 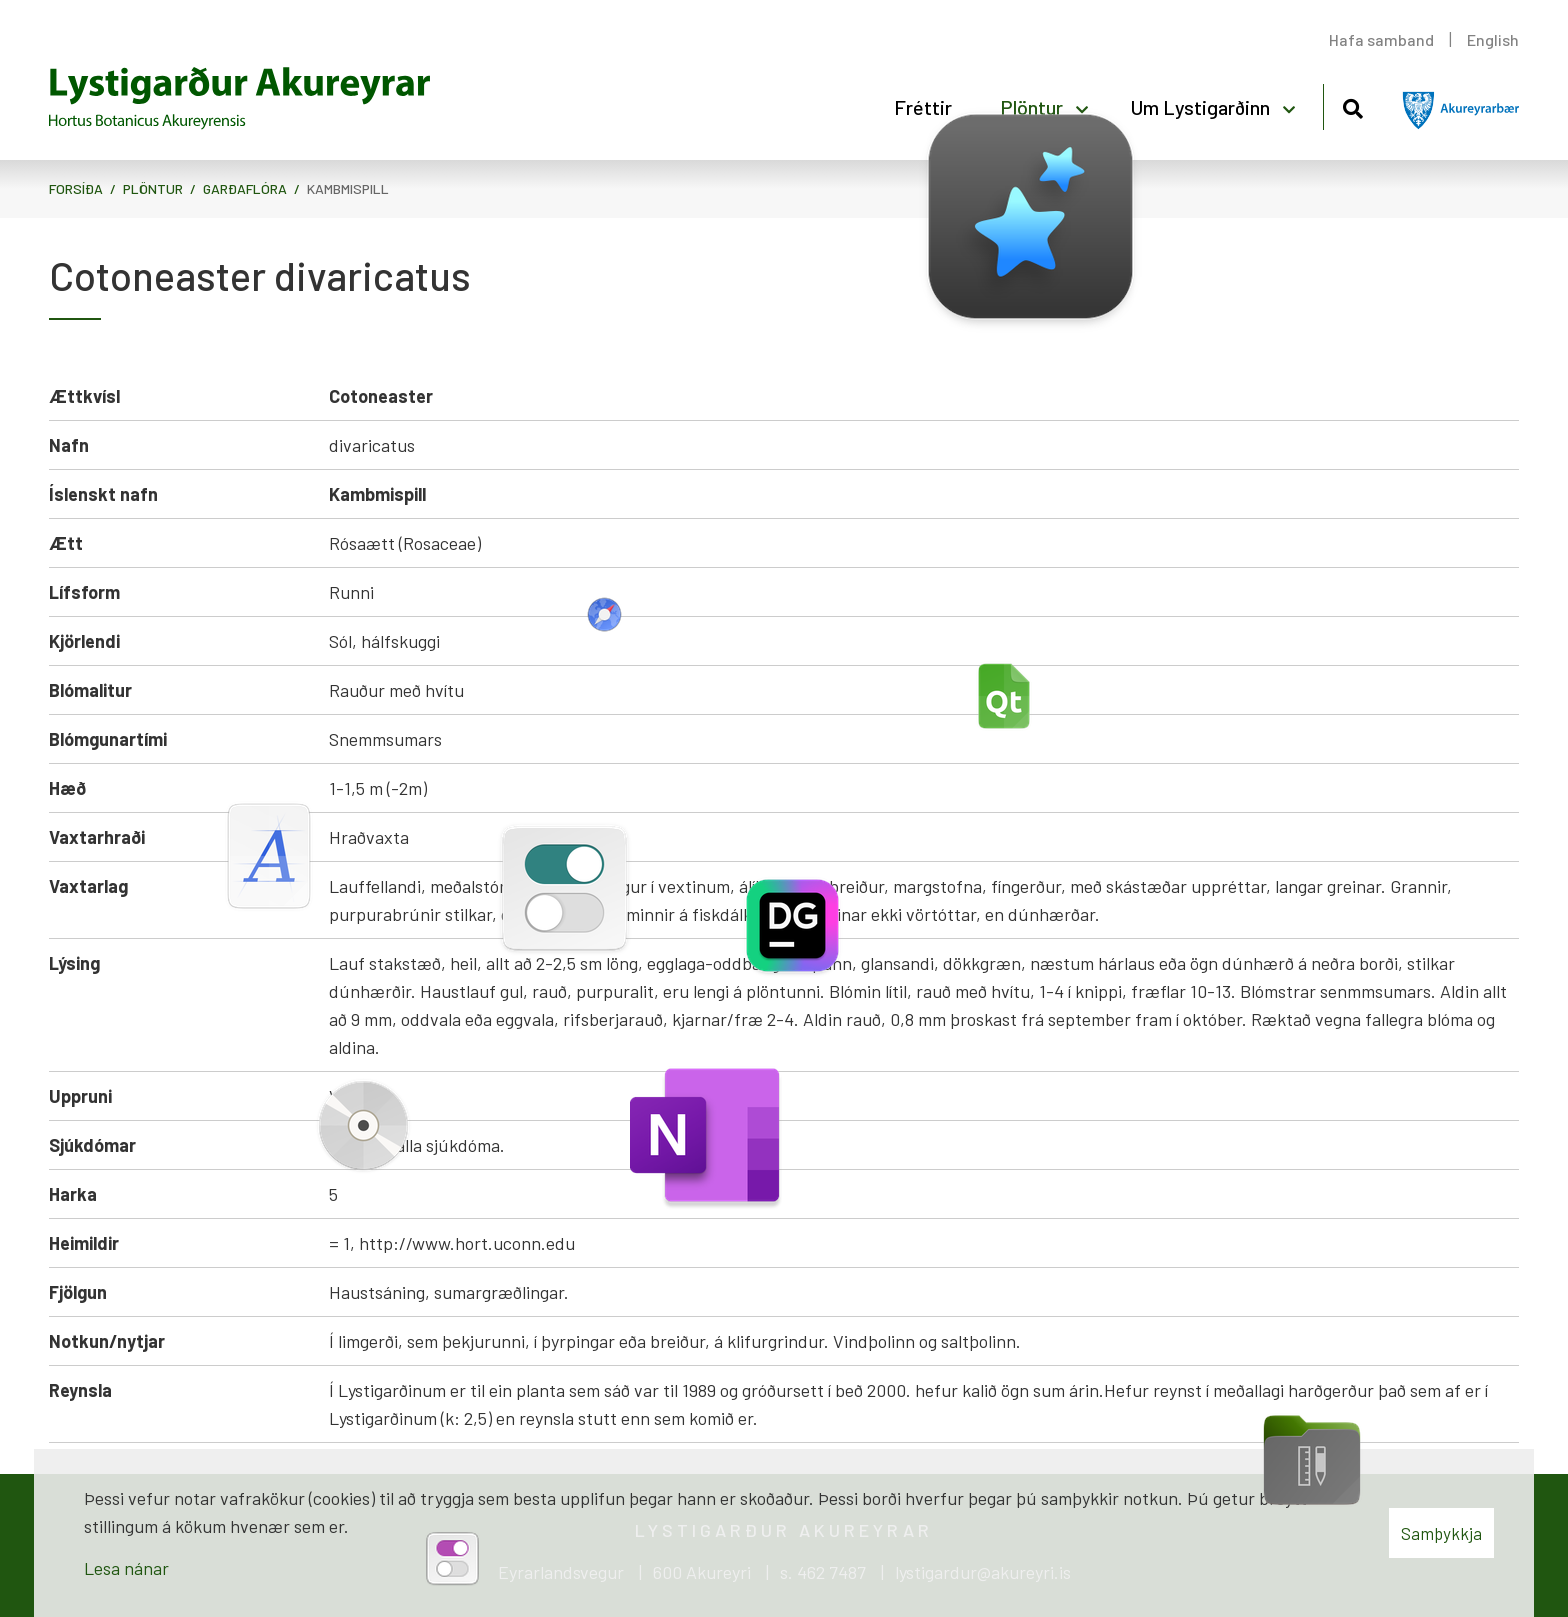 I want to click on access your templates folder, so click(x=1312, y=1460).